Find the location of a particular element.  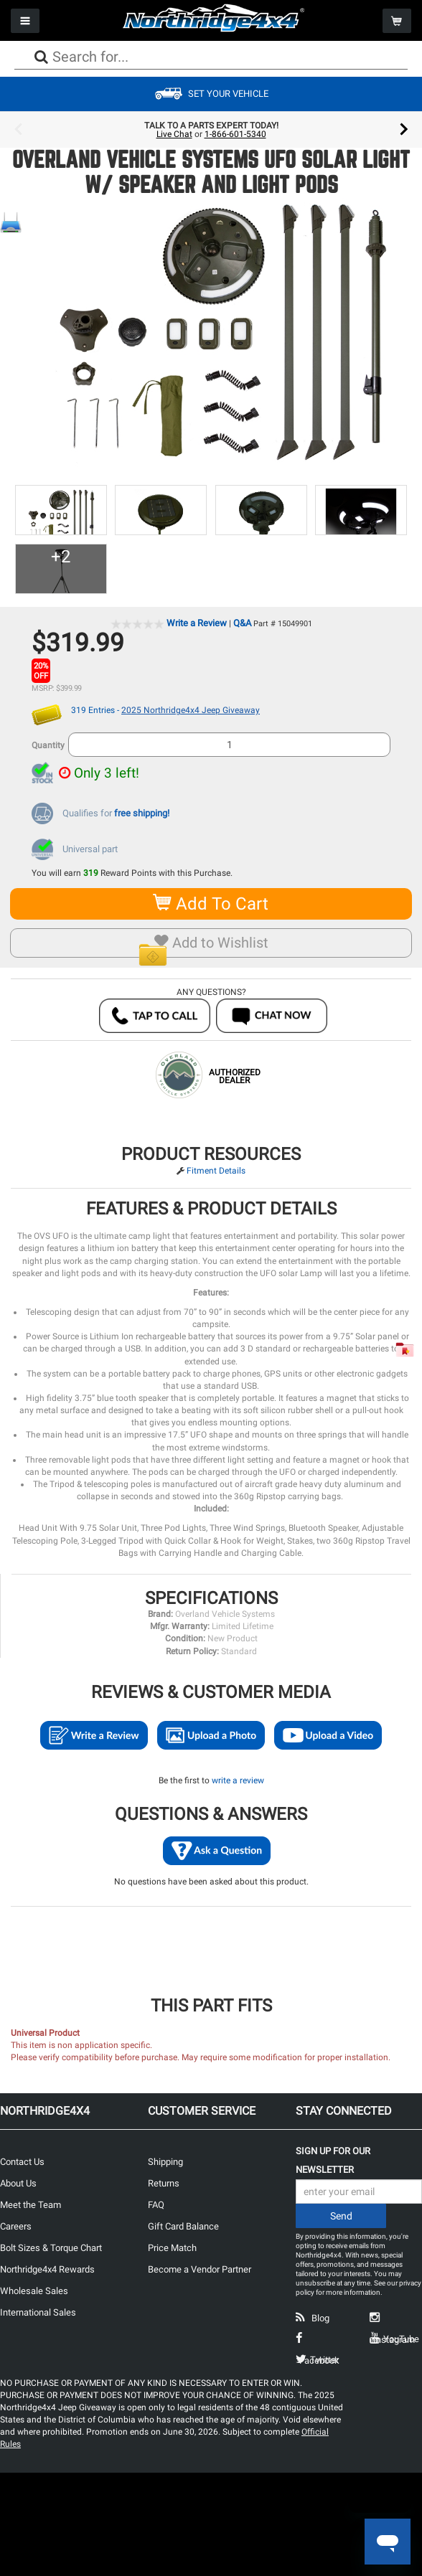

access the public folder for shared files is located at coordinates (153, 955).